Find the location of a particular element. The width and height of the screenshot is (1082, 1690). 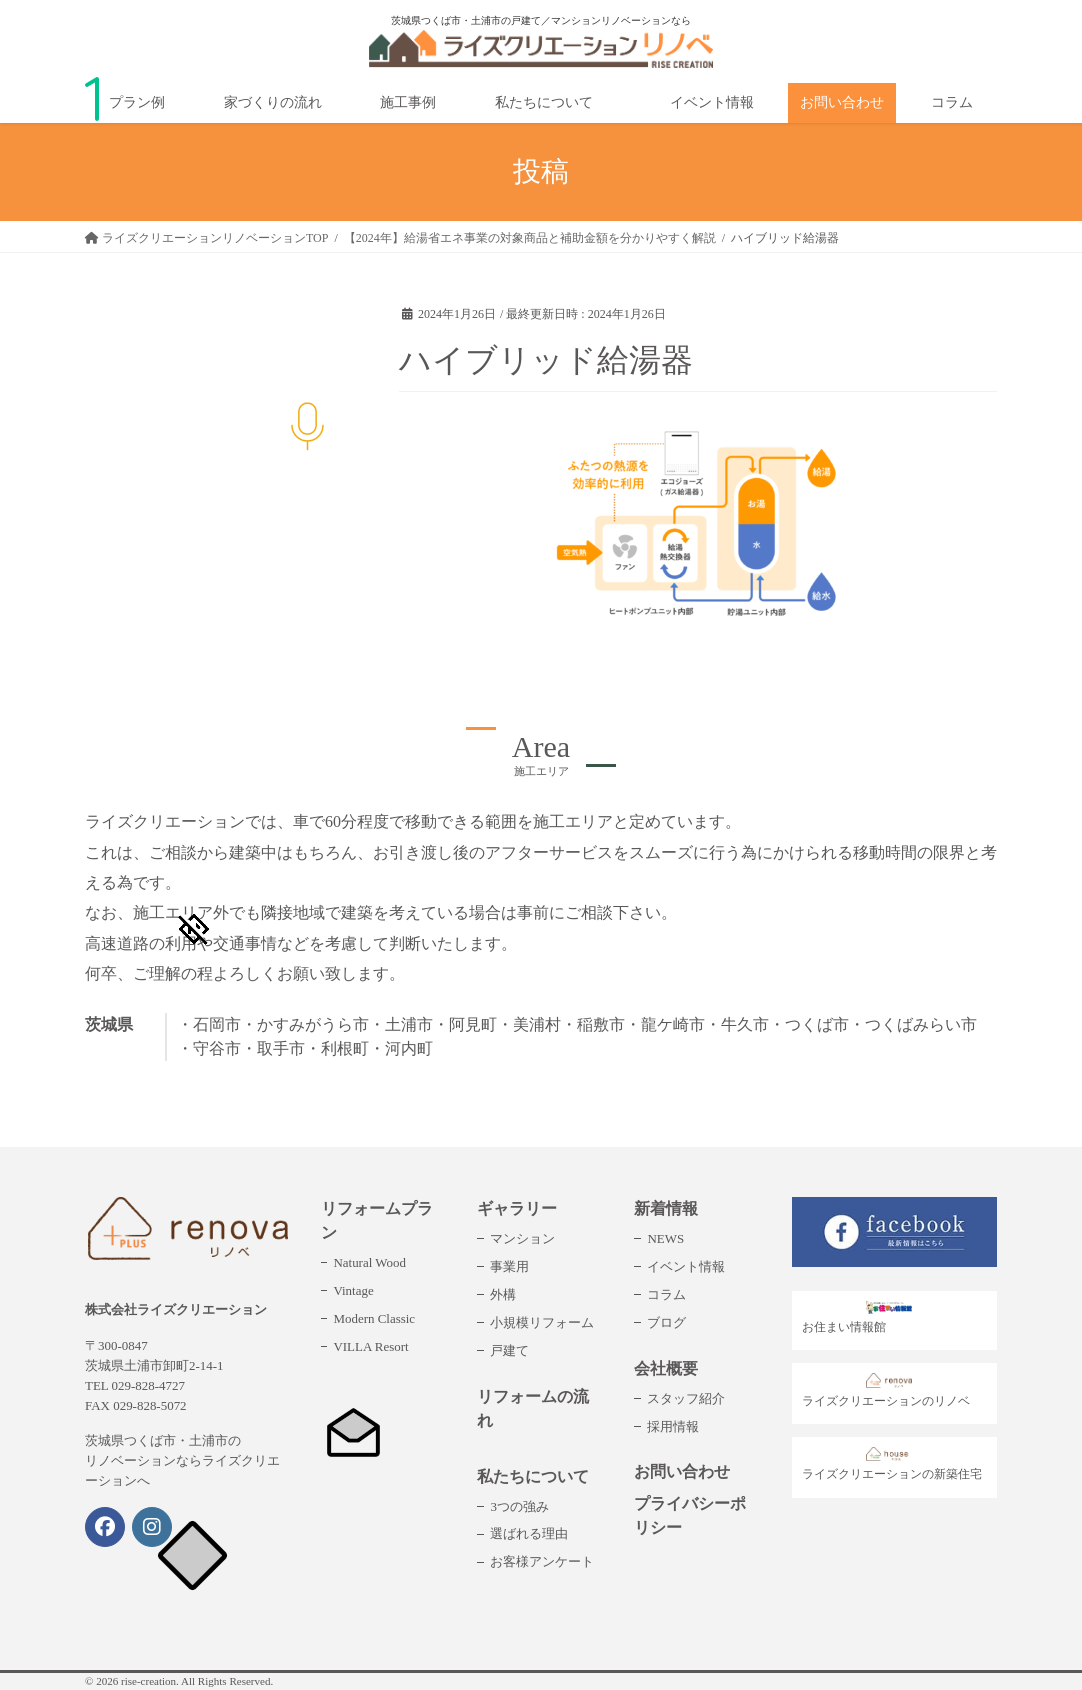

disable navigation or directions is located at coordinates (194, 929).